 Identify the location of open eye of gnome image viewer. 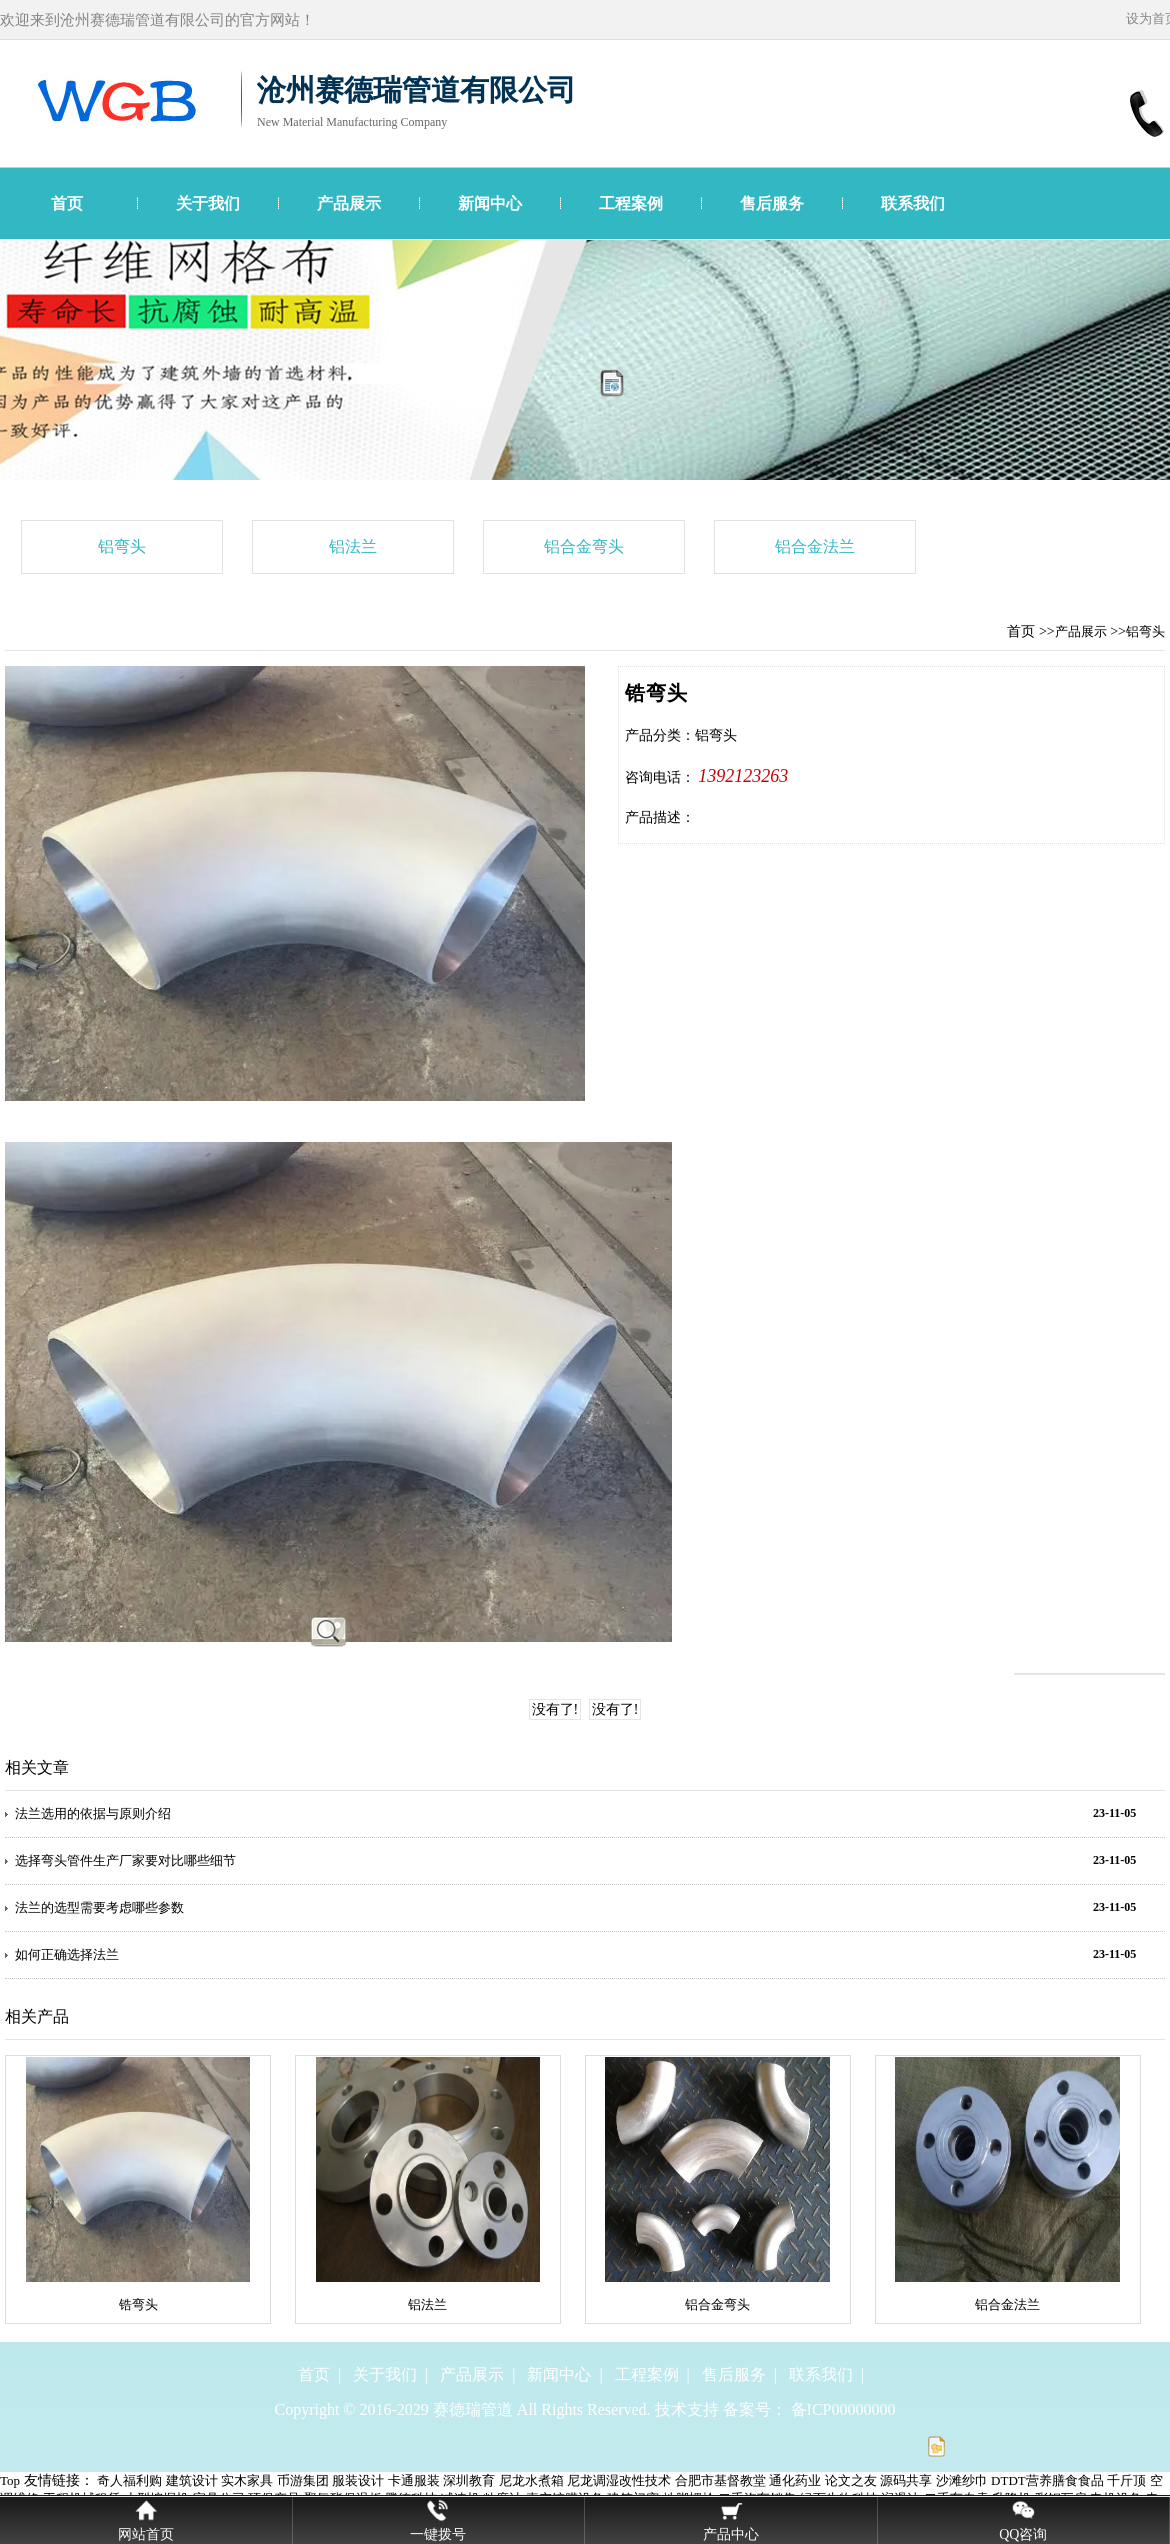
(328, 1631).